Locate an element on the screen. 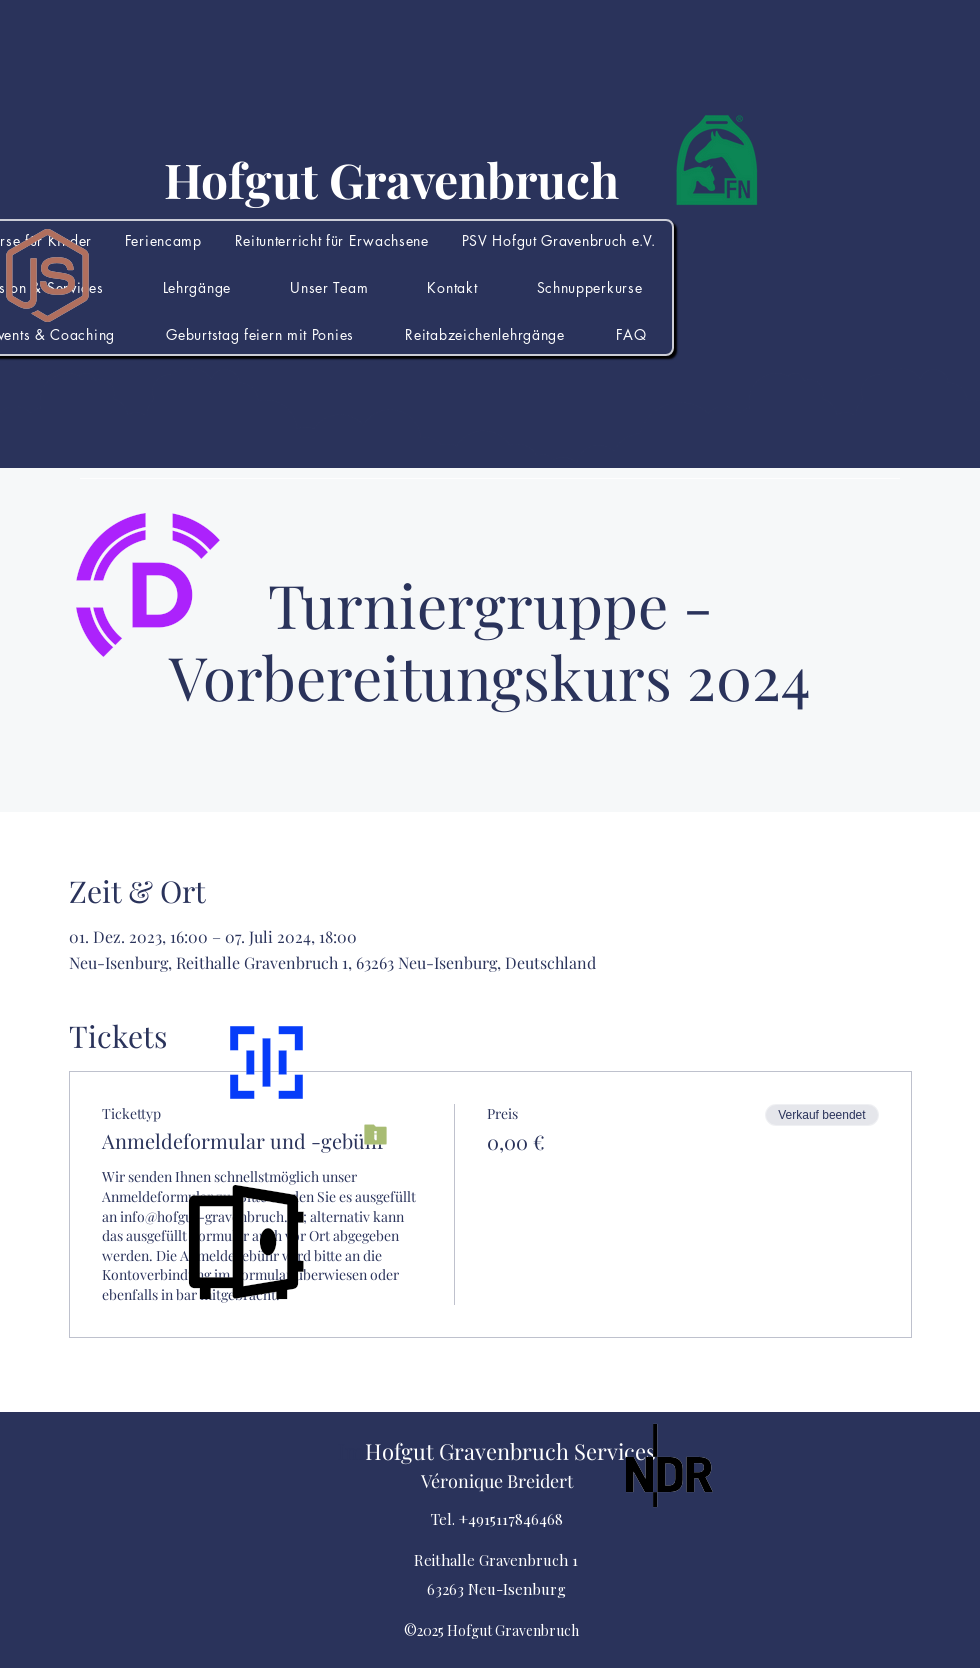  NDR (Norddeutscher Rundfunk) brand logo is located at coordinates (669, 1465).